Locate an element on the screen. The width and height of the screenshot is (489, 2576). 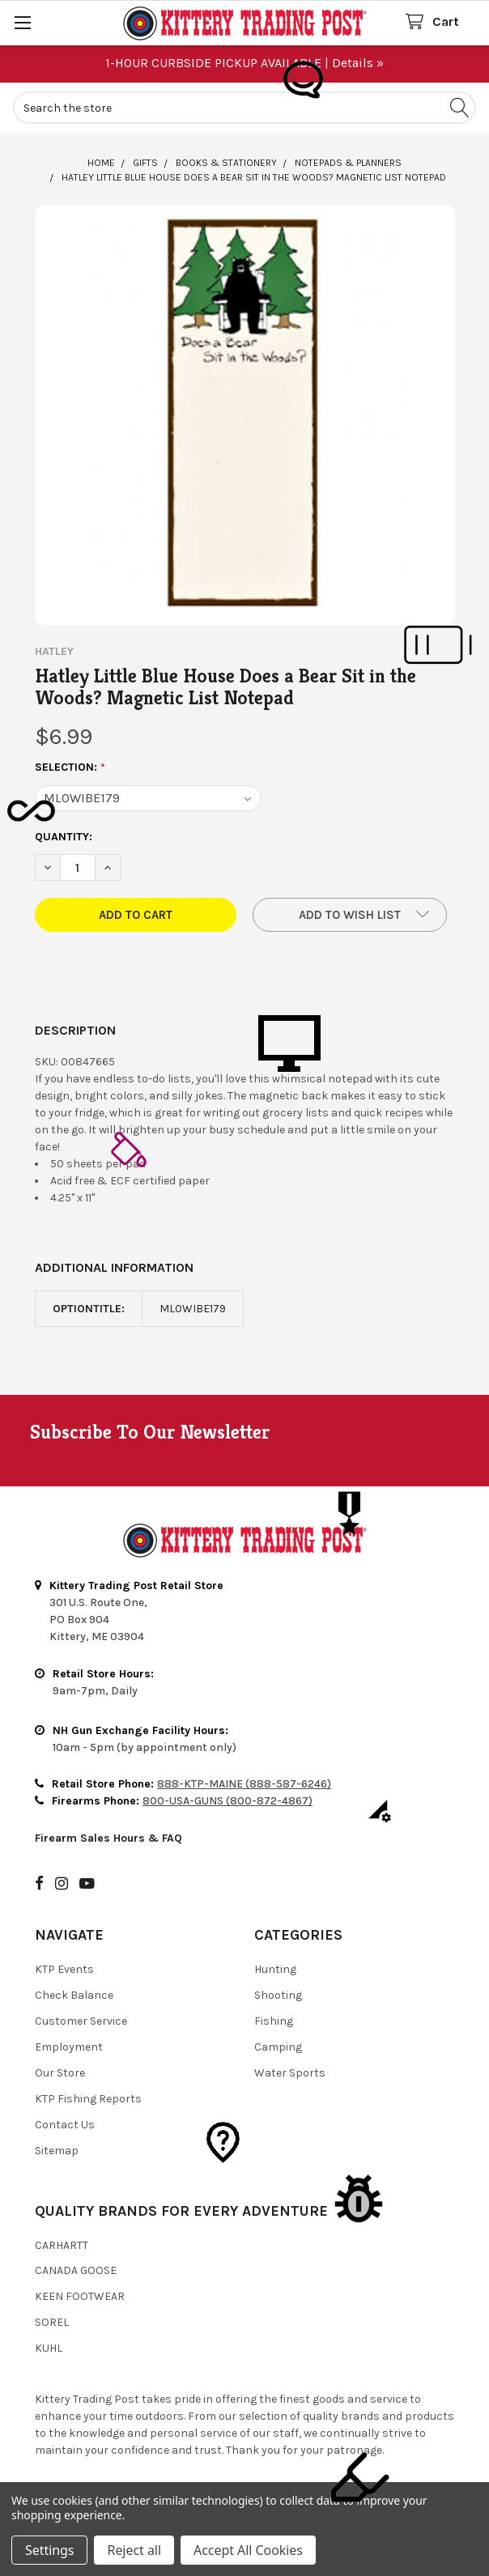
indicates all-inclusive or unlimited features is located at coordinates (31, 810).